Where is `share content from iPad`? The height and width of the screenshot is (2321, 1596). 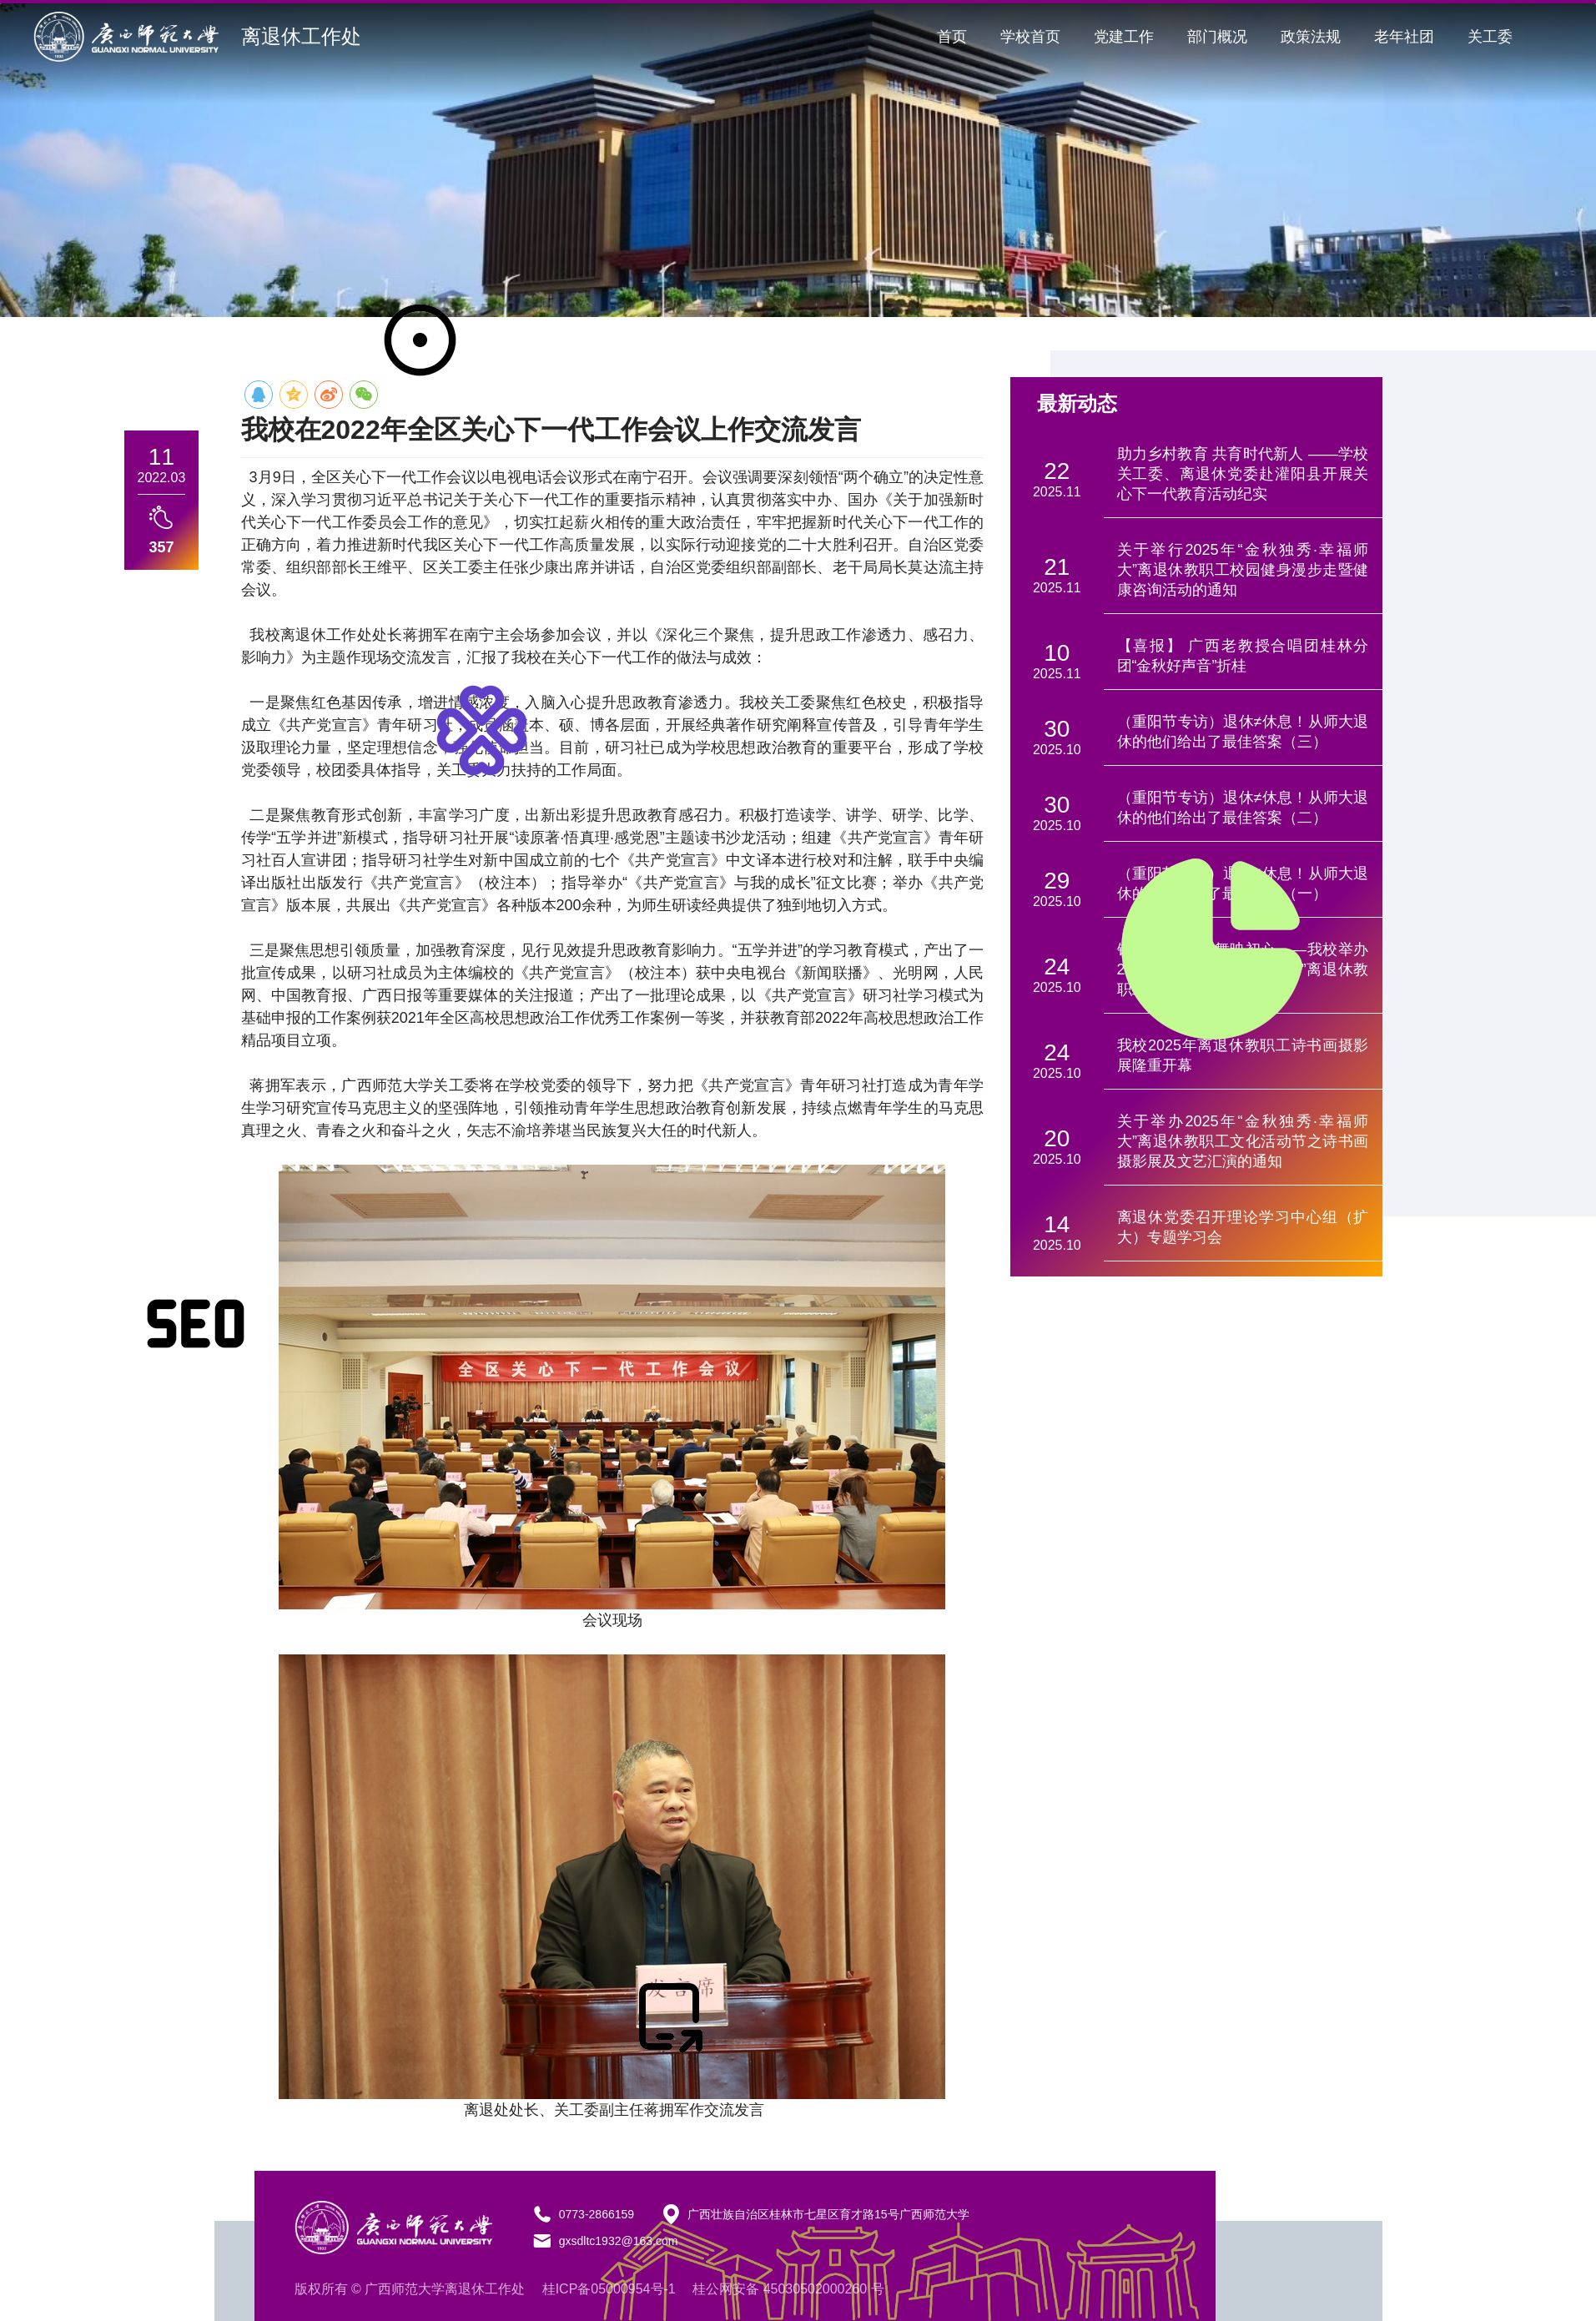 share content from iPad is located at coordinates (669, 2016).